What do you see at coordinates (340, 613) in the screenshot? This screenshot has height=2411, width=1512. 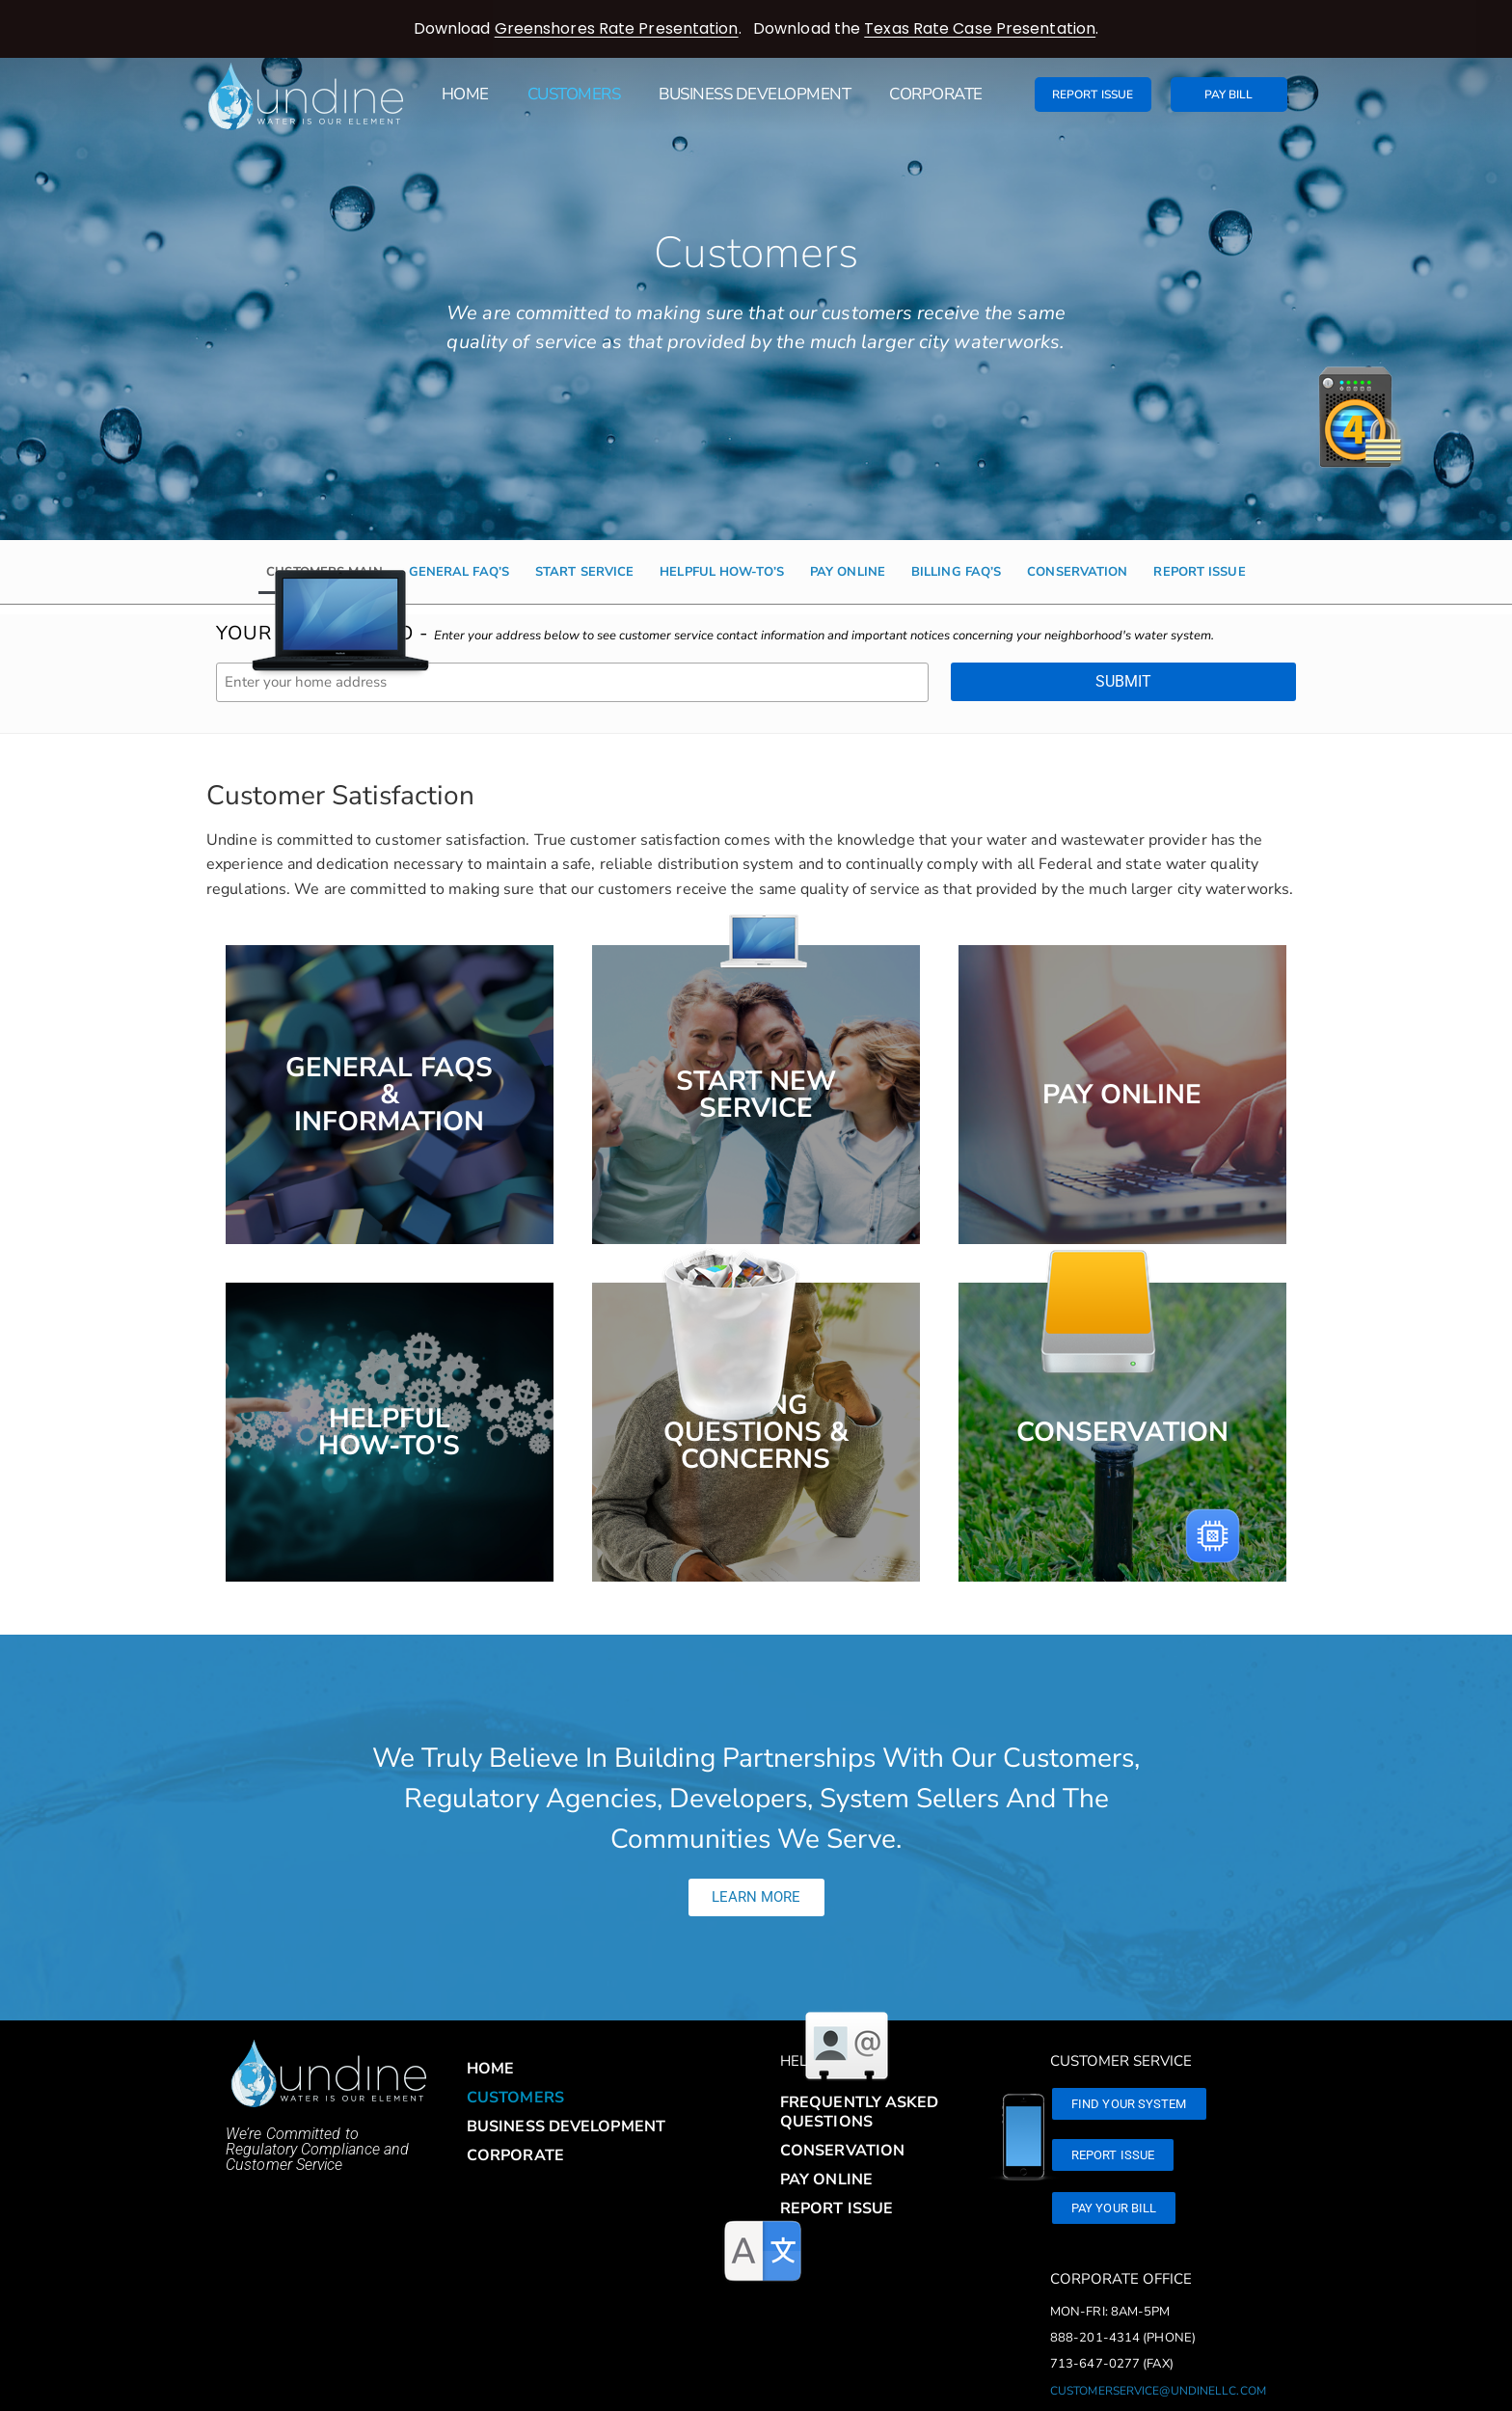 I see `represents a macbook device in system settings` at bounding box center [340, 613].